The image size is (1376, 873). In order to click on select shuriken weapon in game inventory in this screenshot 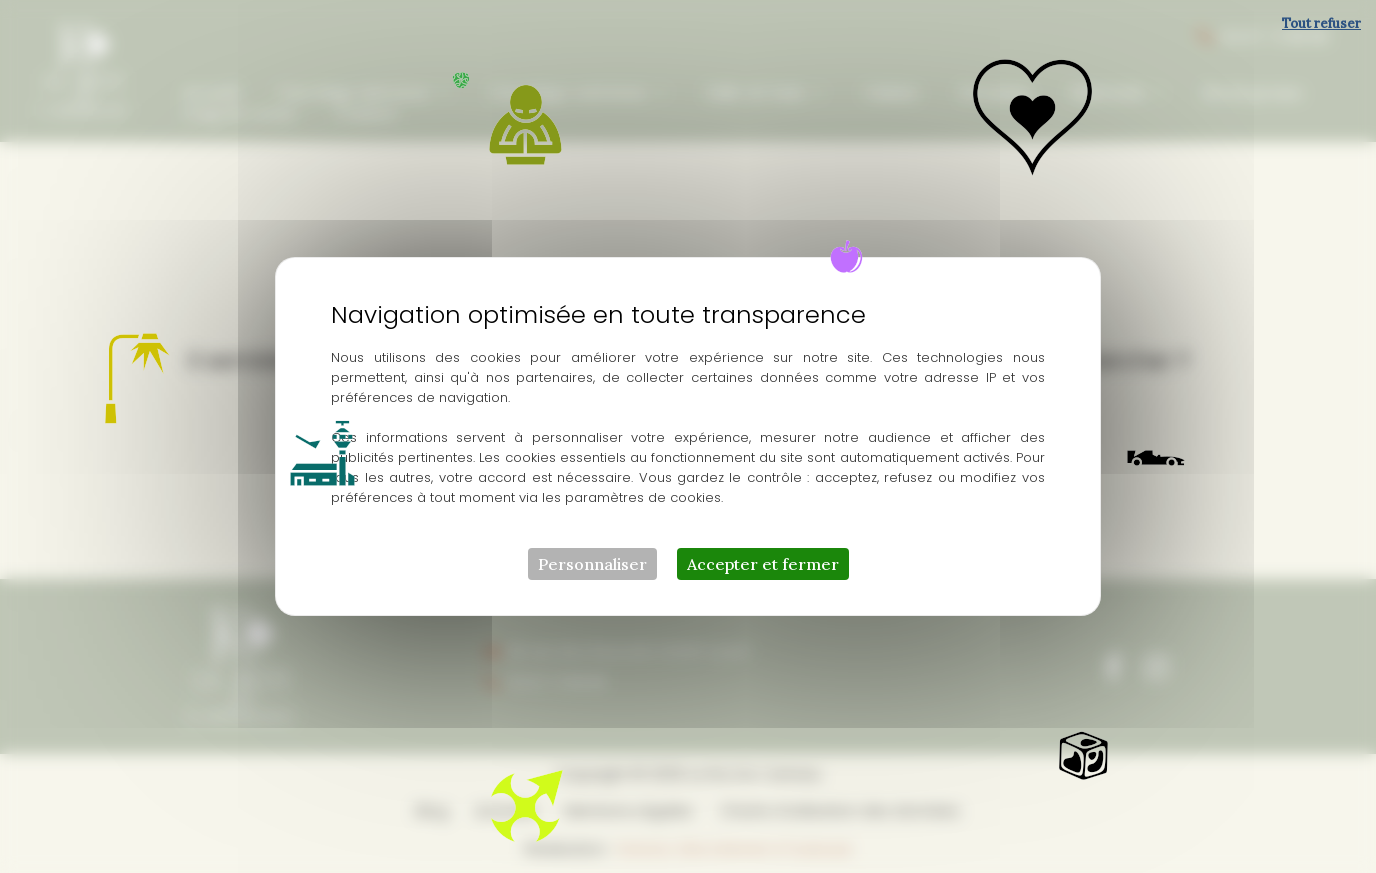, I will do `click(527, 805)`.